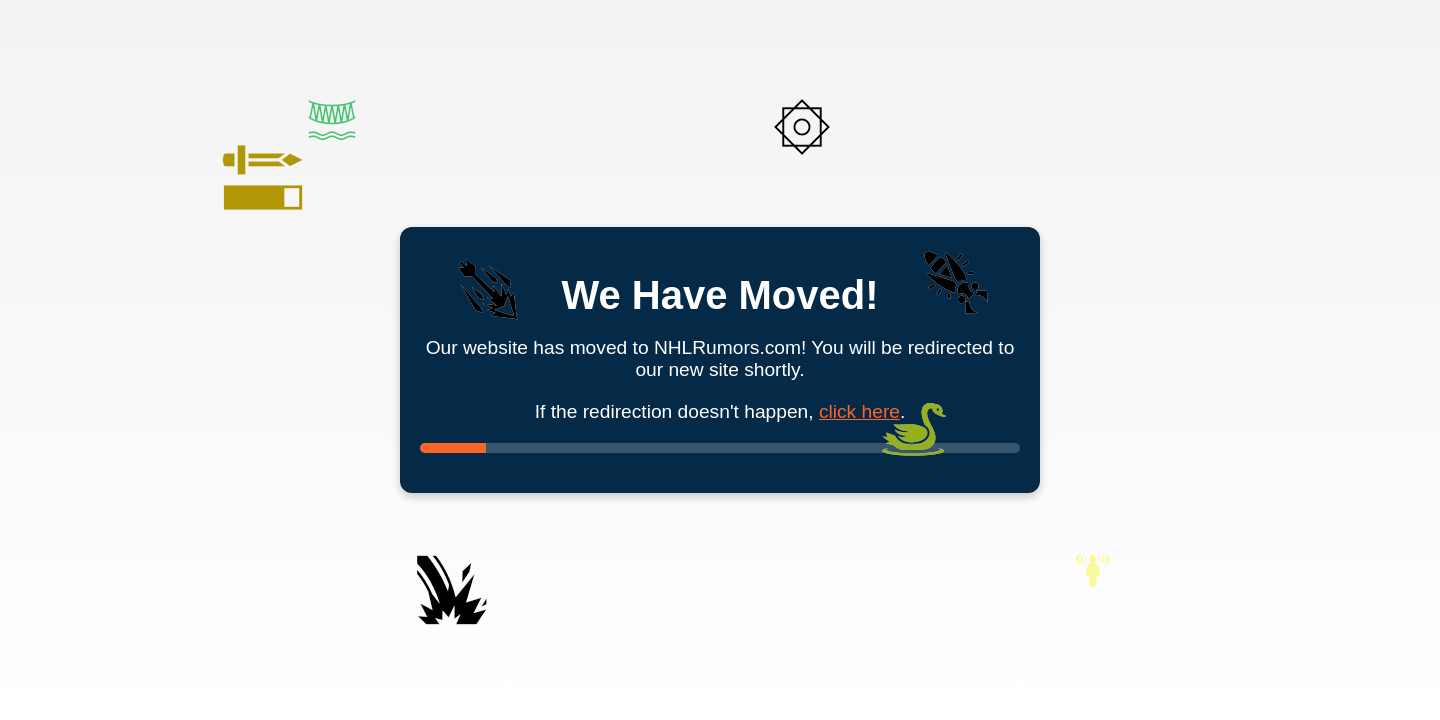 The image size is (1440, 720). Describe the element at coordinates (955, 282) in the screenshot. I see `indicates earwig pest type in an insect identification app` at that location.